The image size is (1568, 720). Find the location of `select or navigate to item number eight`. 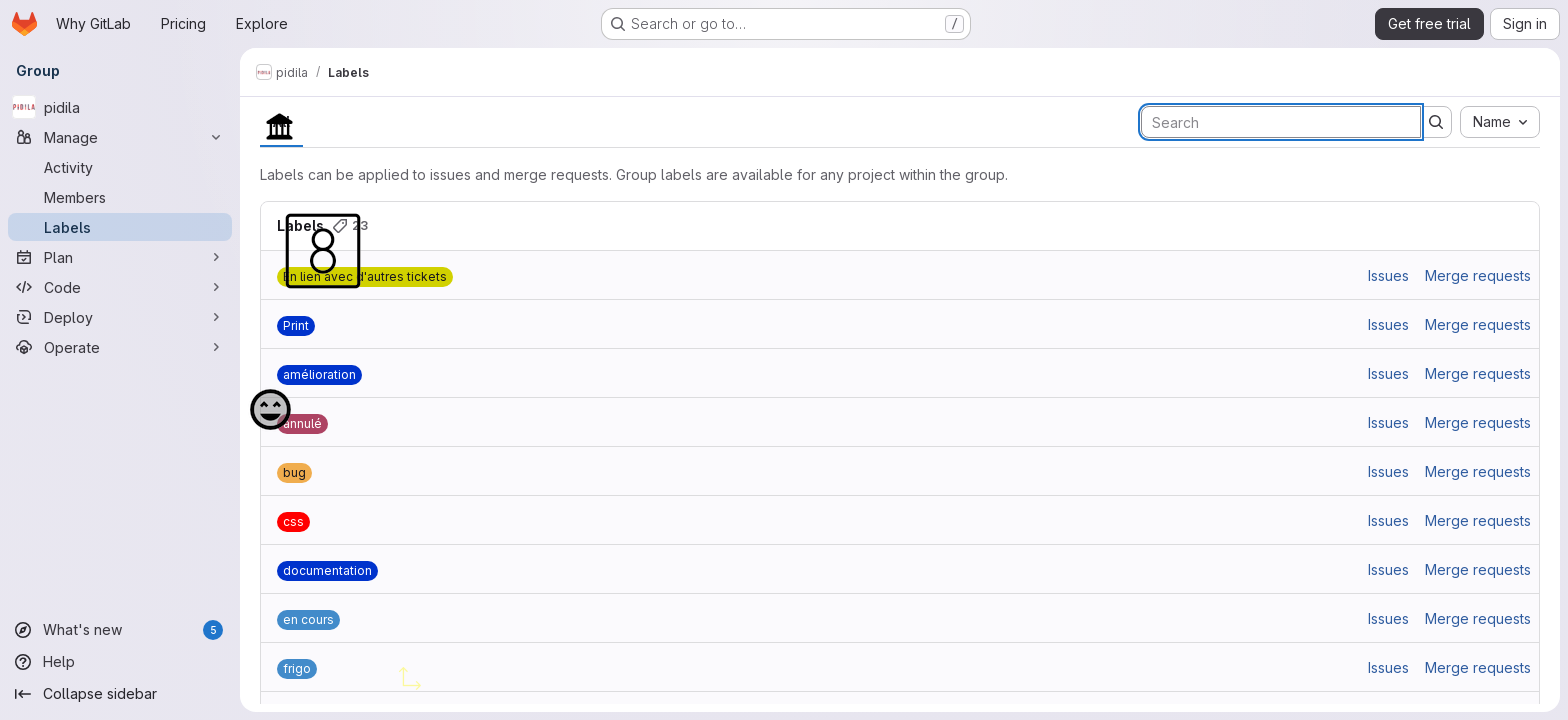

select or navigate to item number eight is located at coordinates (323, 251).